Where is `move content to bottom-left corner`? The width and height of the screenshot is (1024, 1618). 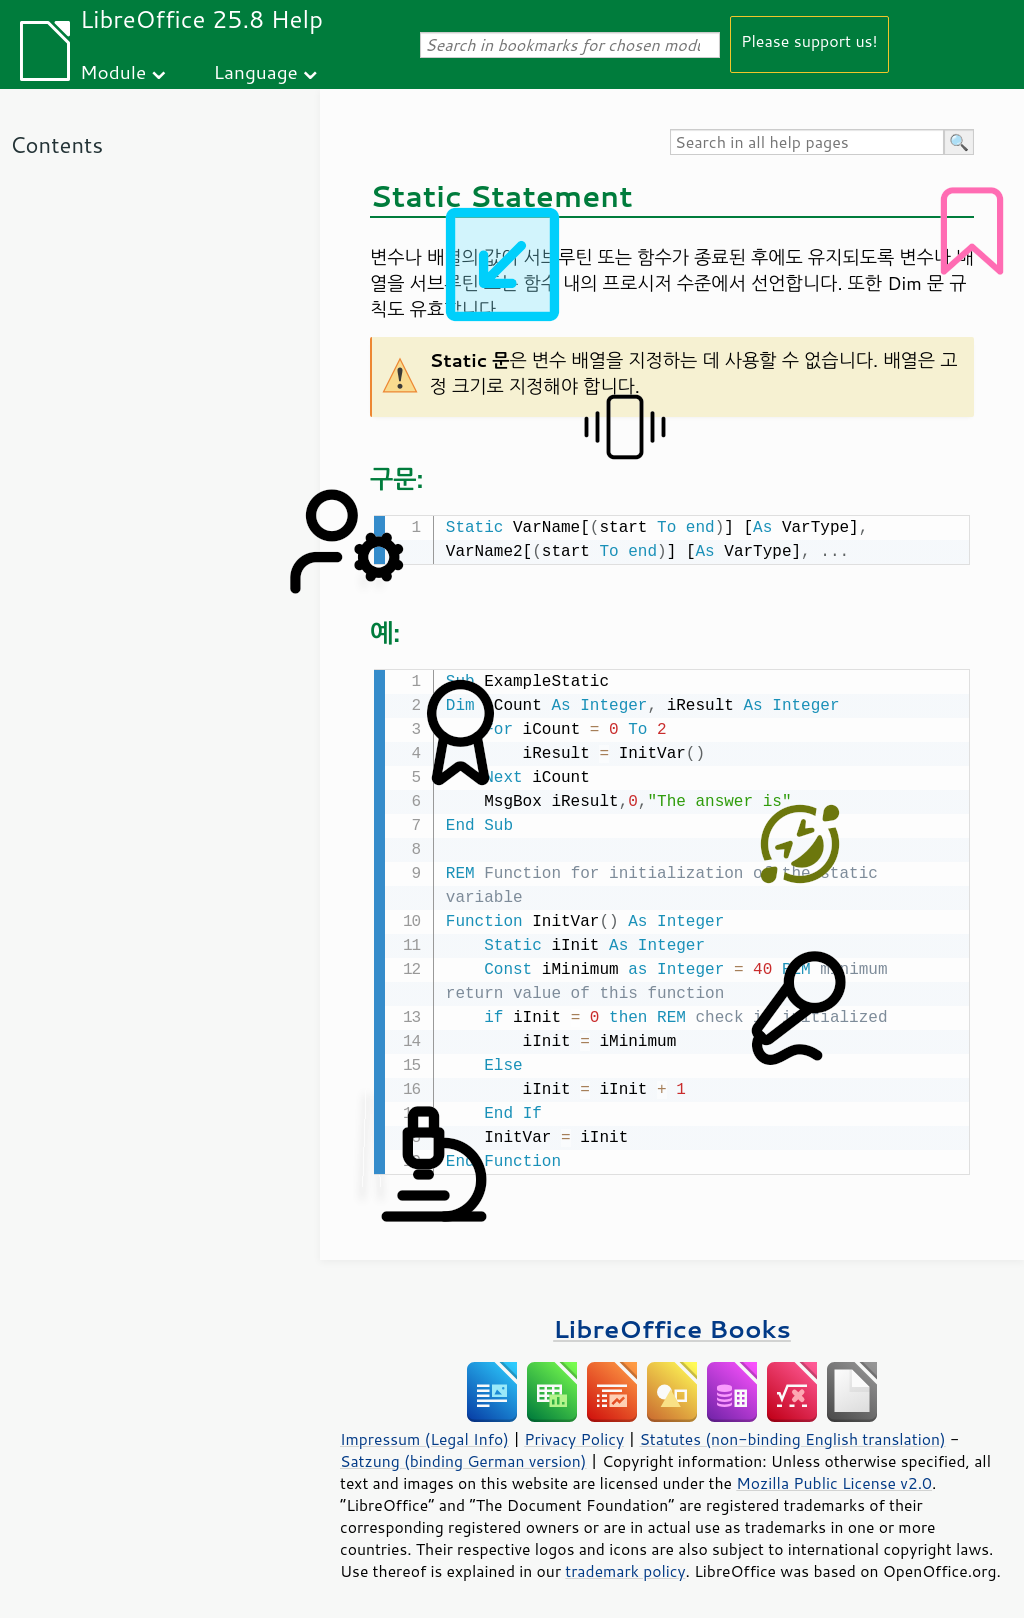
move content to bottom-left corner is located at coordinates (502, 264).